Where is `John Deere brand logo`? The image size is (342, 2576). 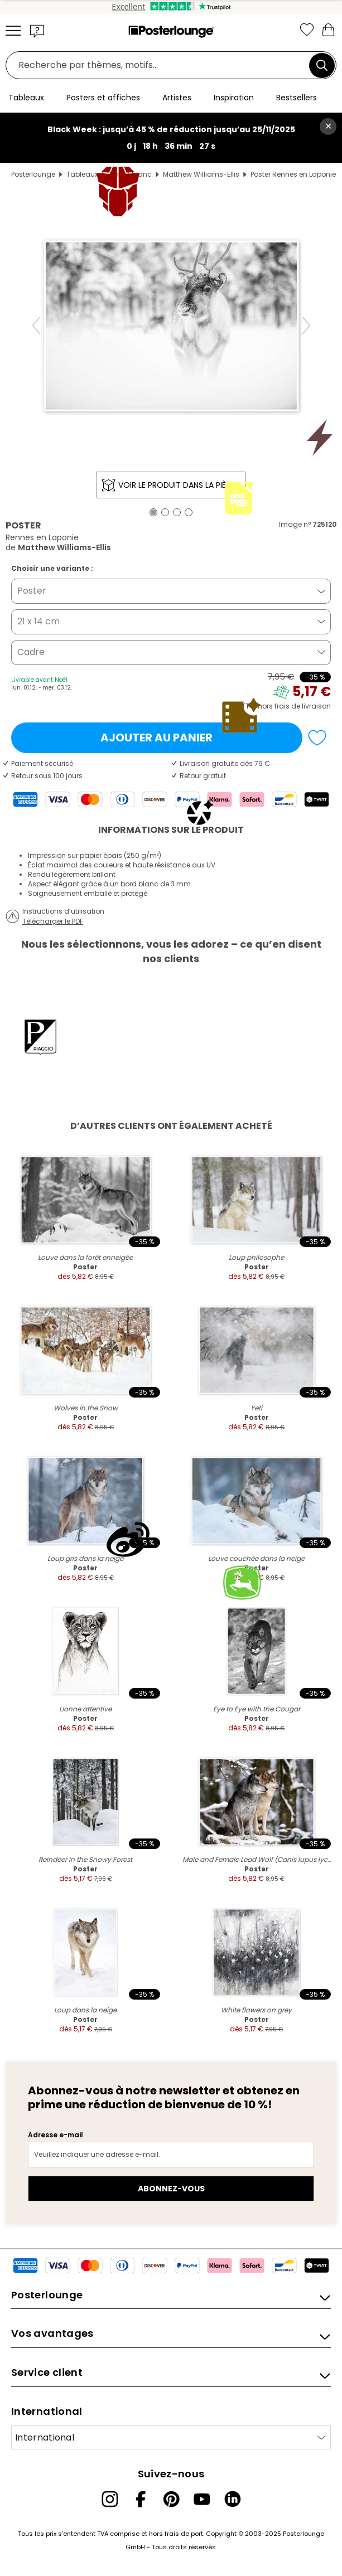 John Deere brand logo is located at coordinates (242, 1583).